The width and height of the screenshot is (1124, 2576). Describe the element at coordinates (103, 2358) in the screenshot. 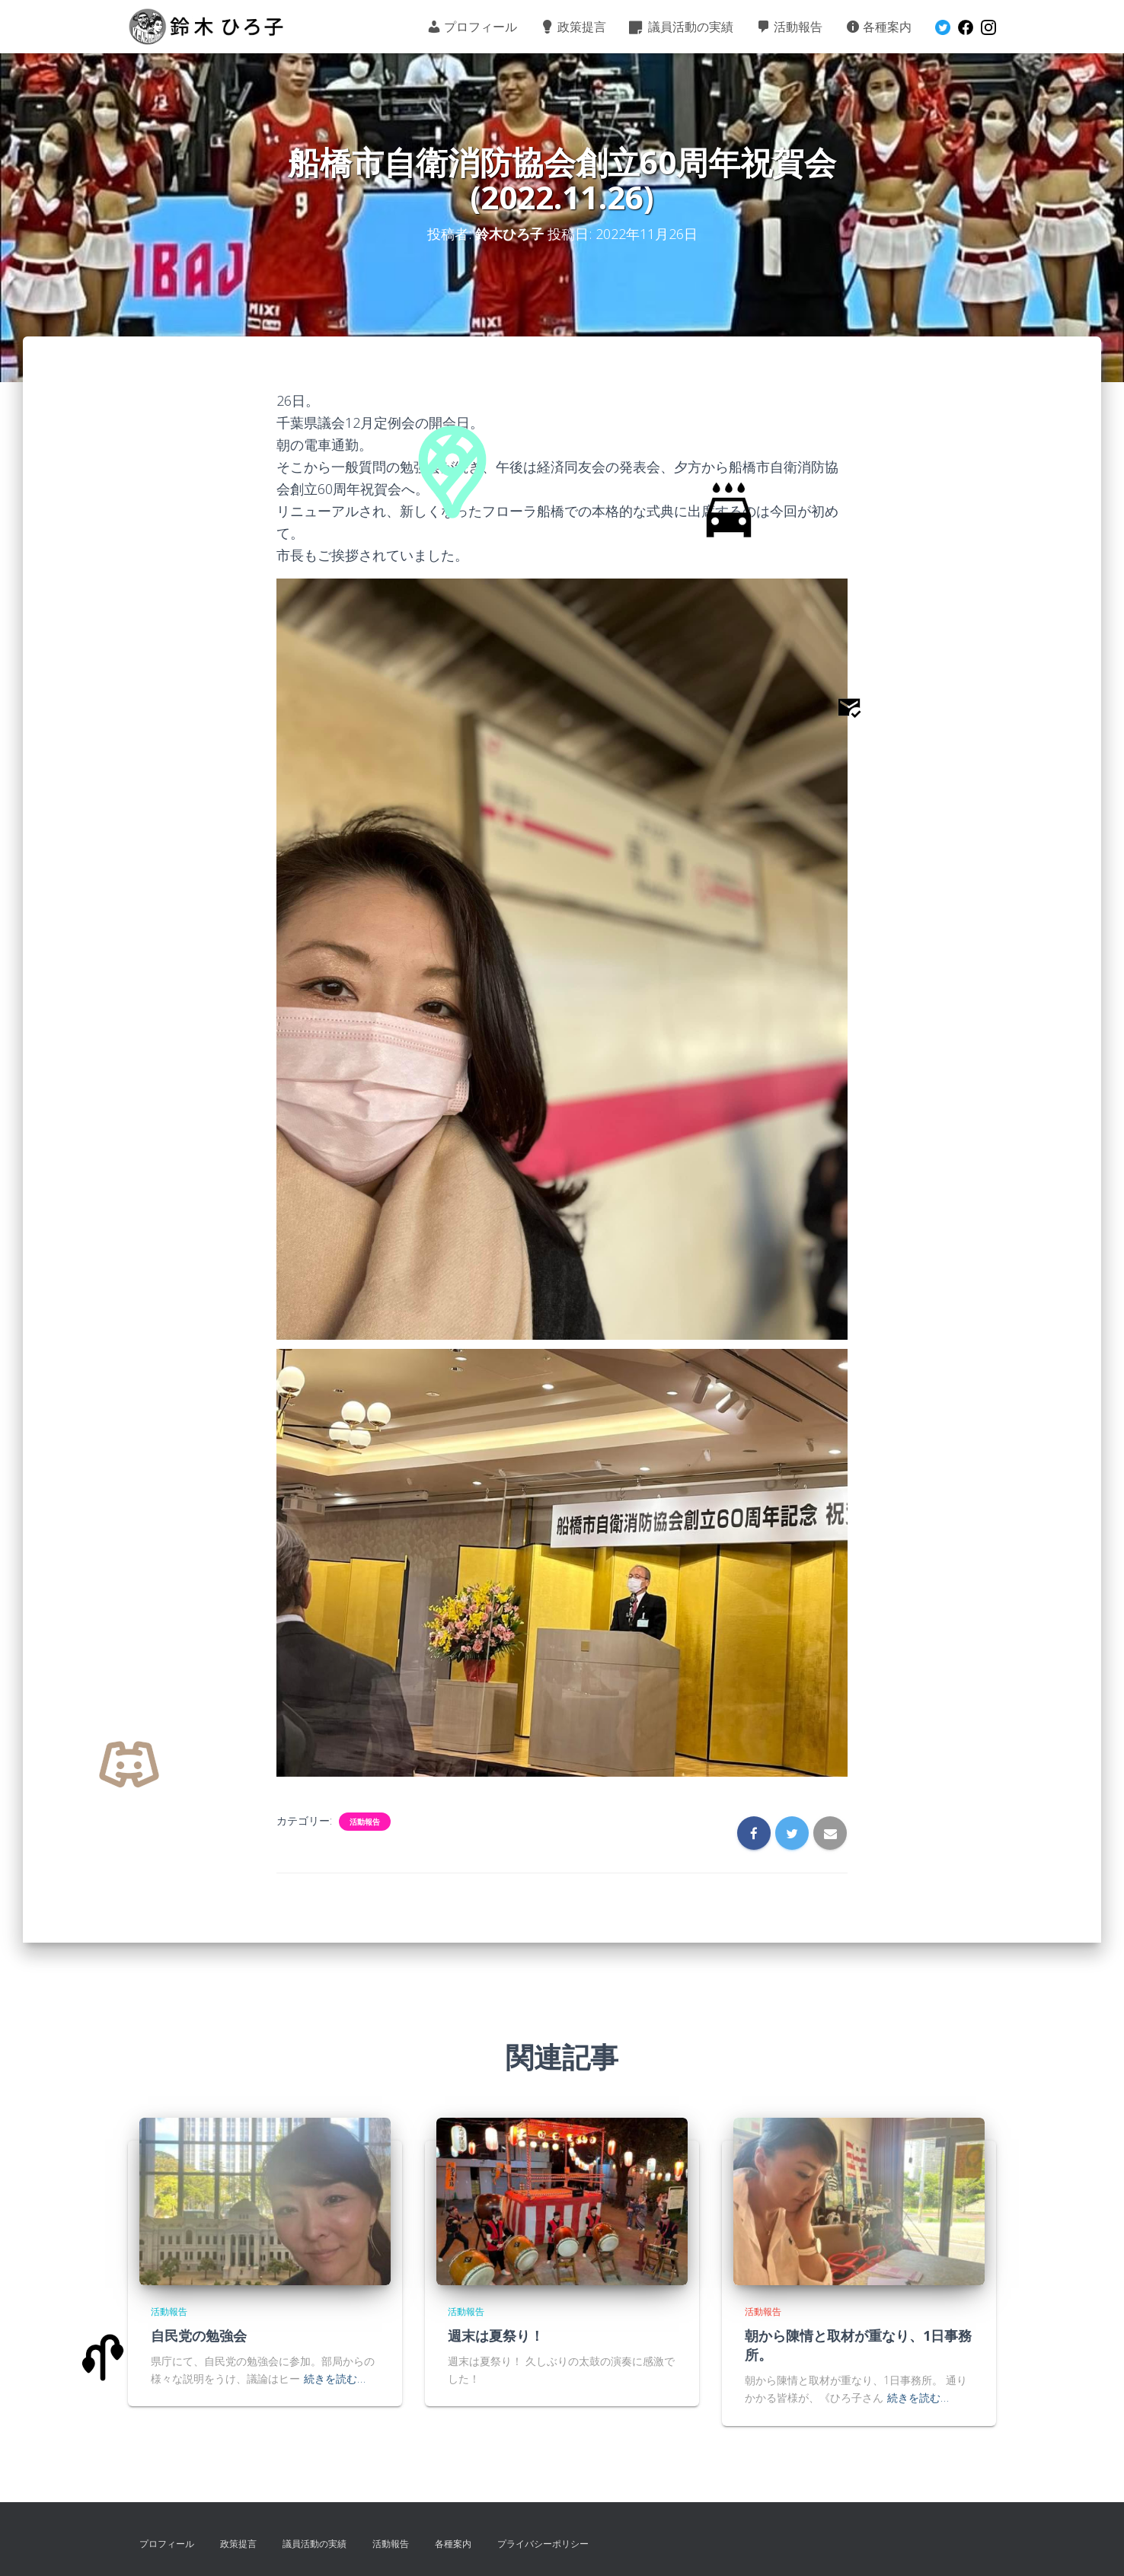

I see `indicates a plant needs watering` at that location.